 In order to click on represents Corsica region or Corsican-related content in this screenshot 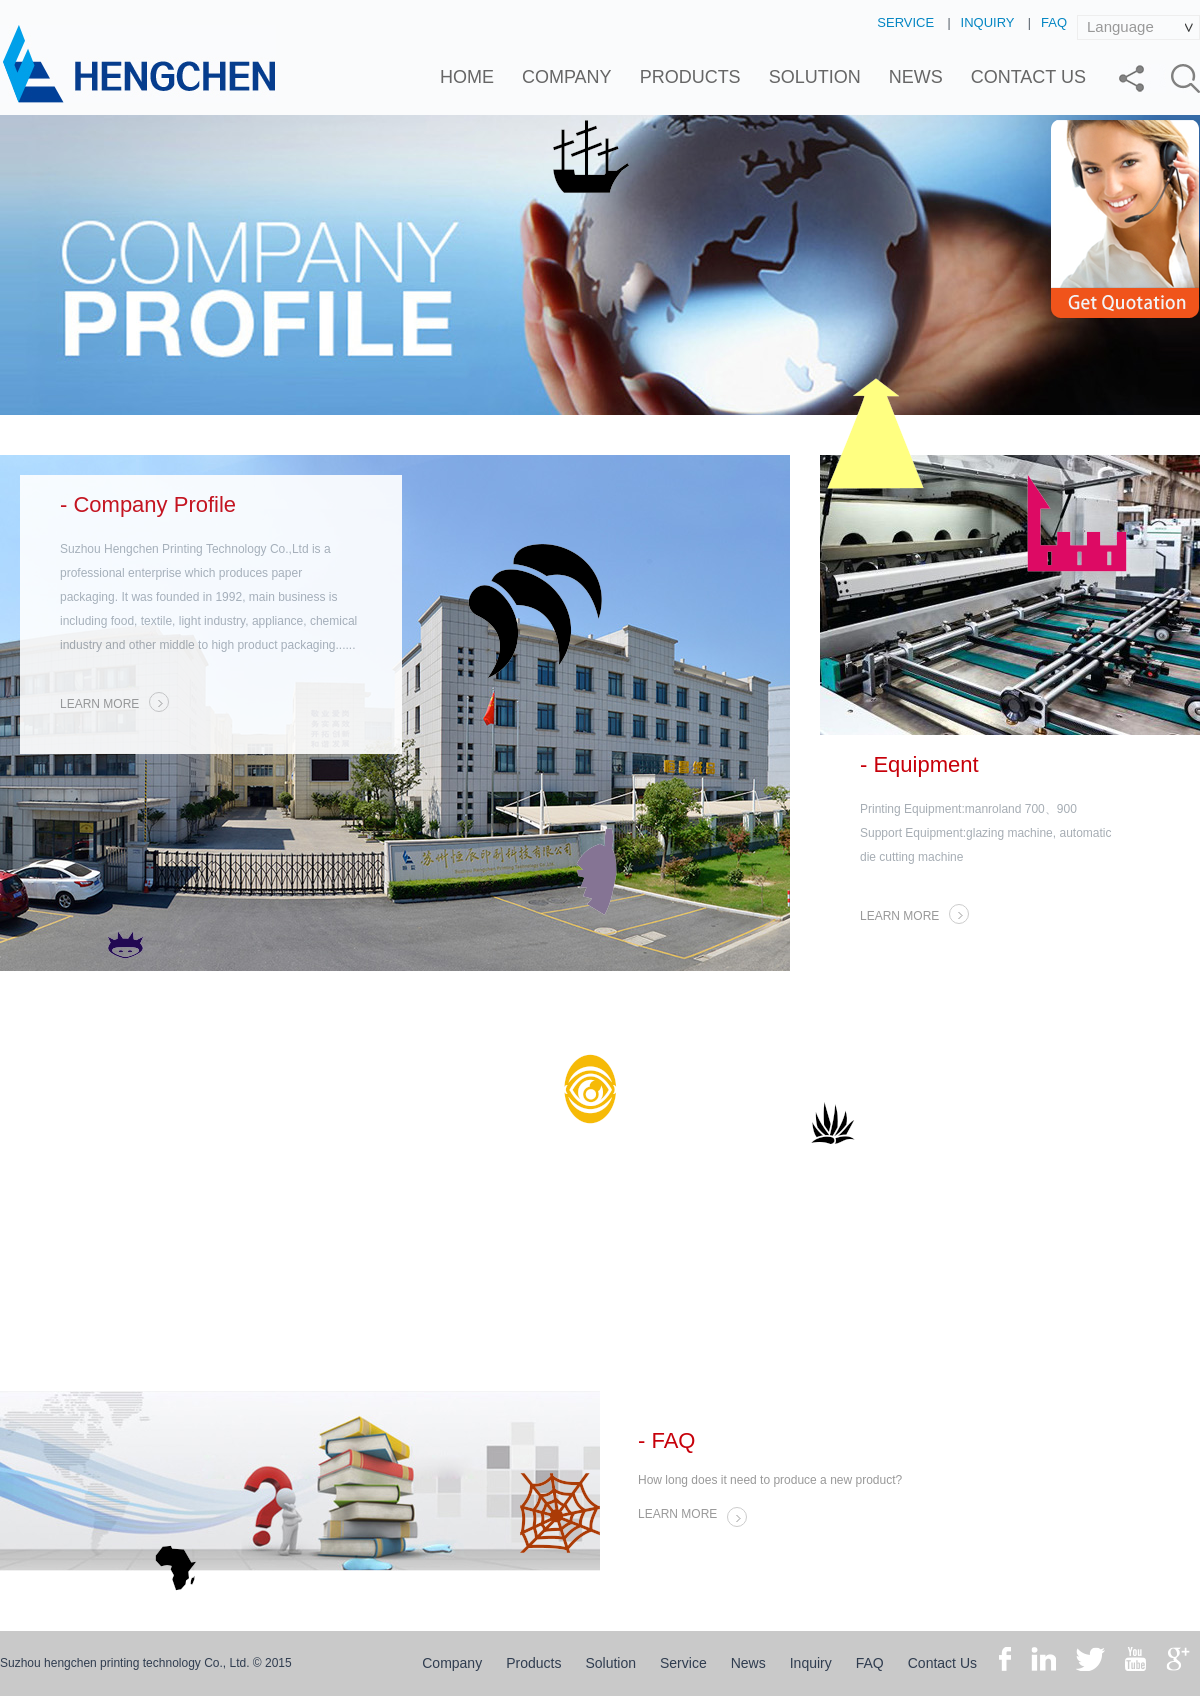, I will do `click(596, 871)`.